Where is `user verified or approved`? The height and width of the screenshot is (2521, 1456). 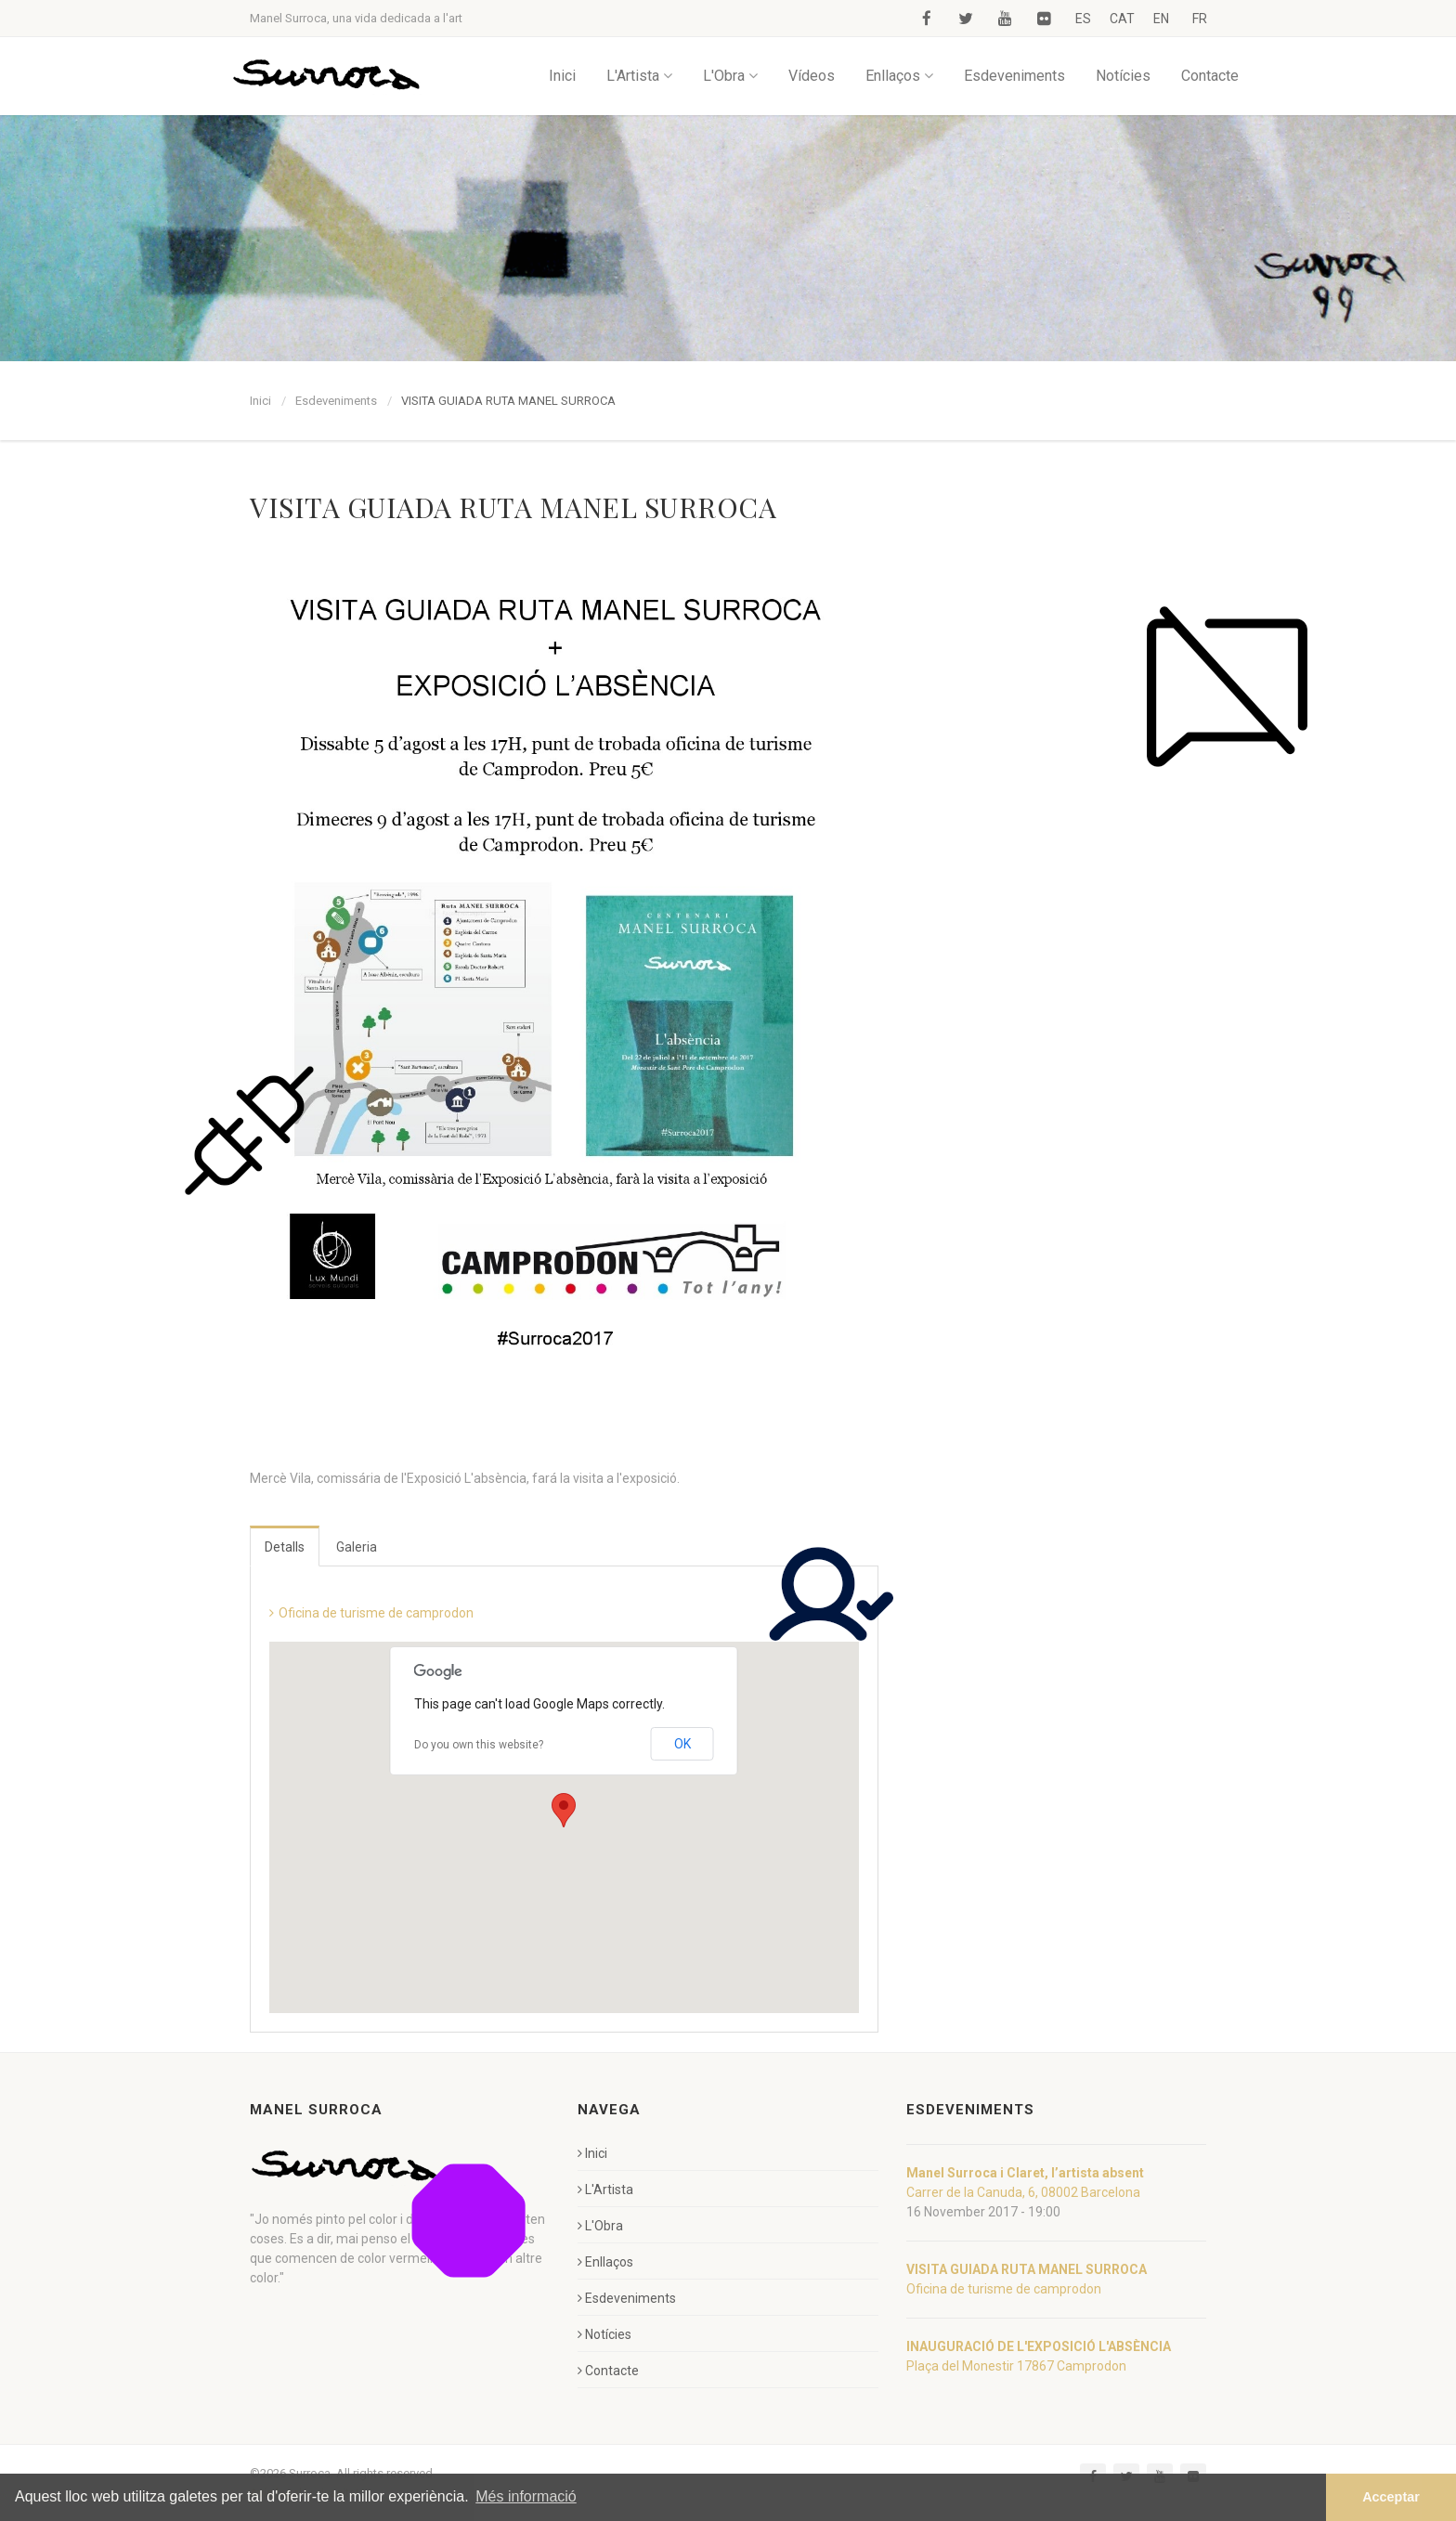
user verified or approved is located at coordinates (828, 1598).